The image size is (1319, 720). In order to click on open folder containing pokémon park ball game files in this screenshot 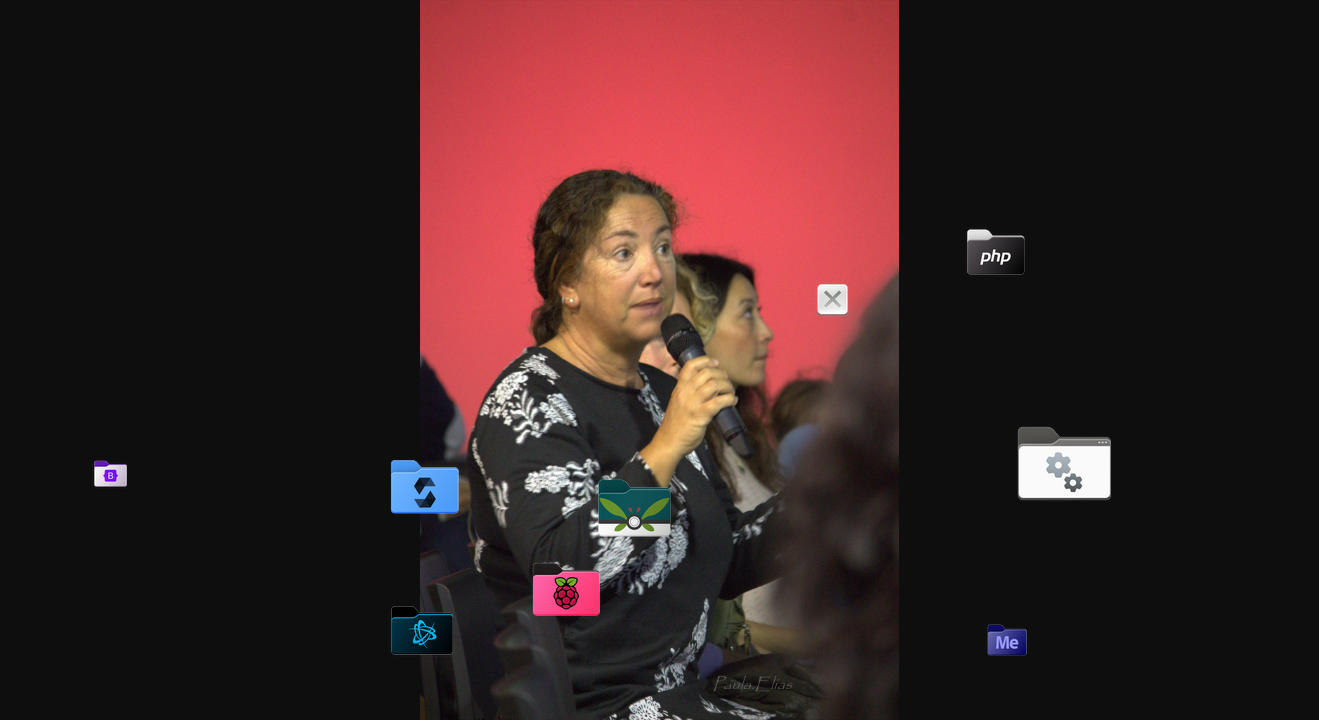, I will do `click(634, 510)`.